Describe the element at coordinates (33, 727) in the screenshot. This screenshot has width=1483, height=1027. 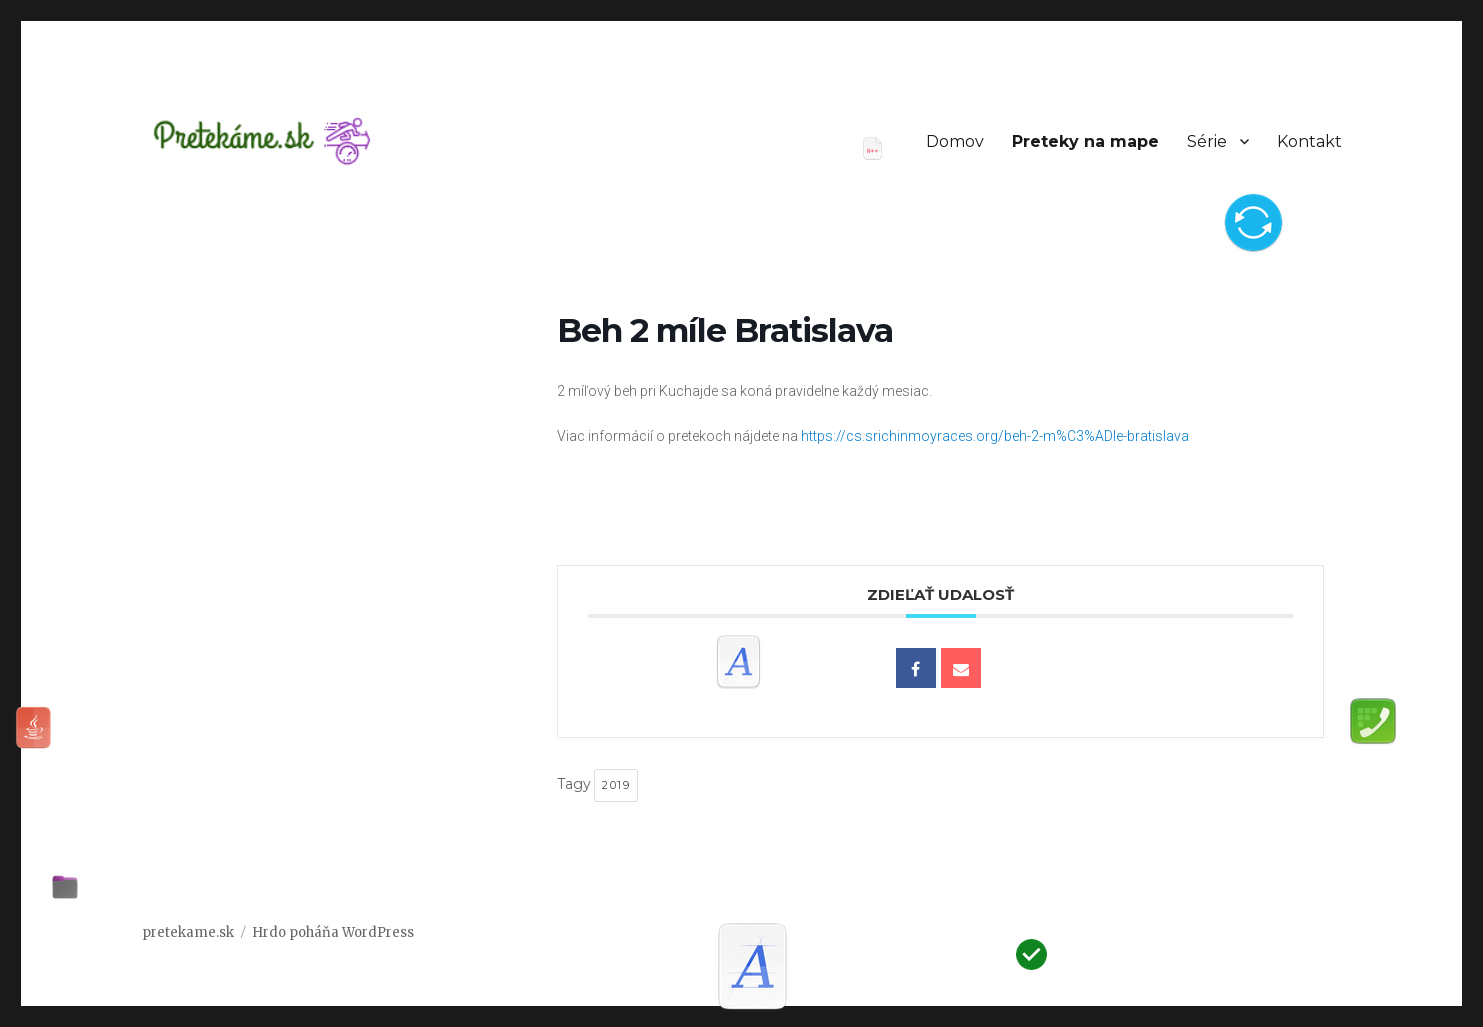
I see `java archive file (.jar)` at that location.